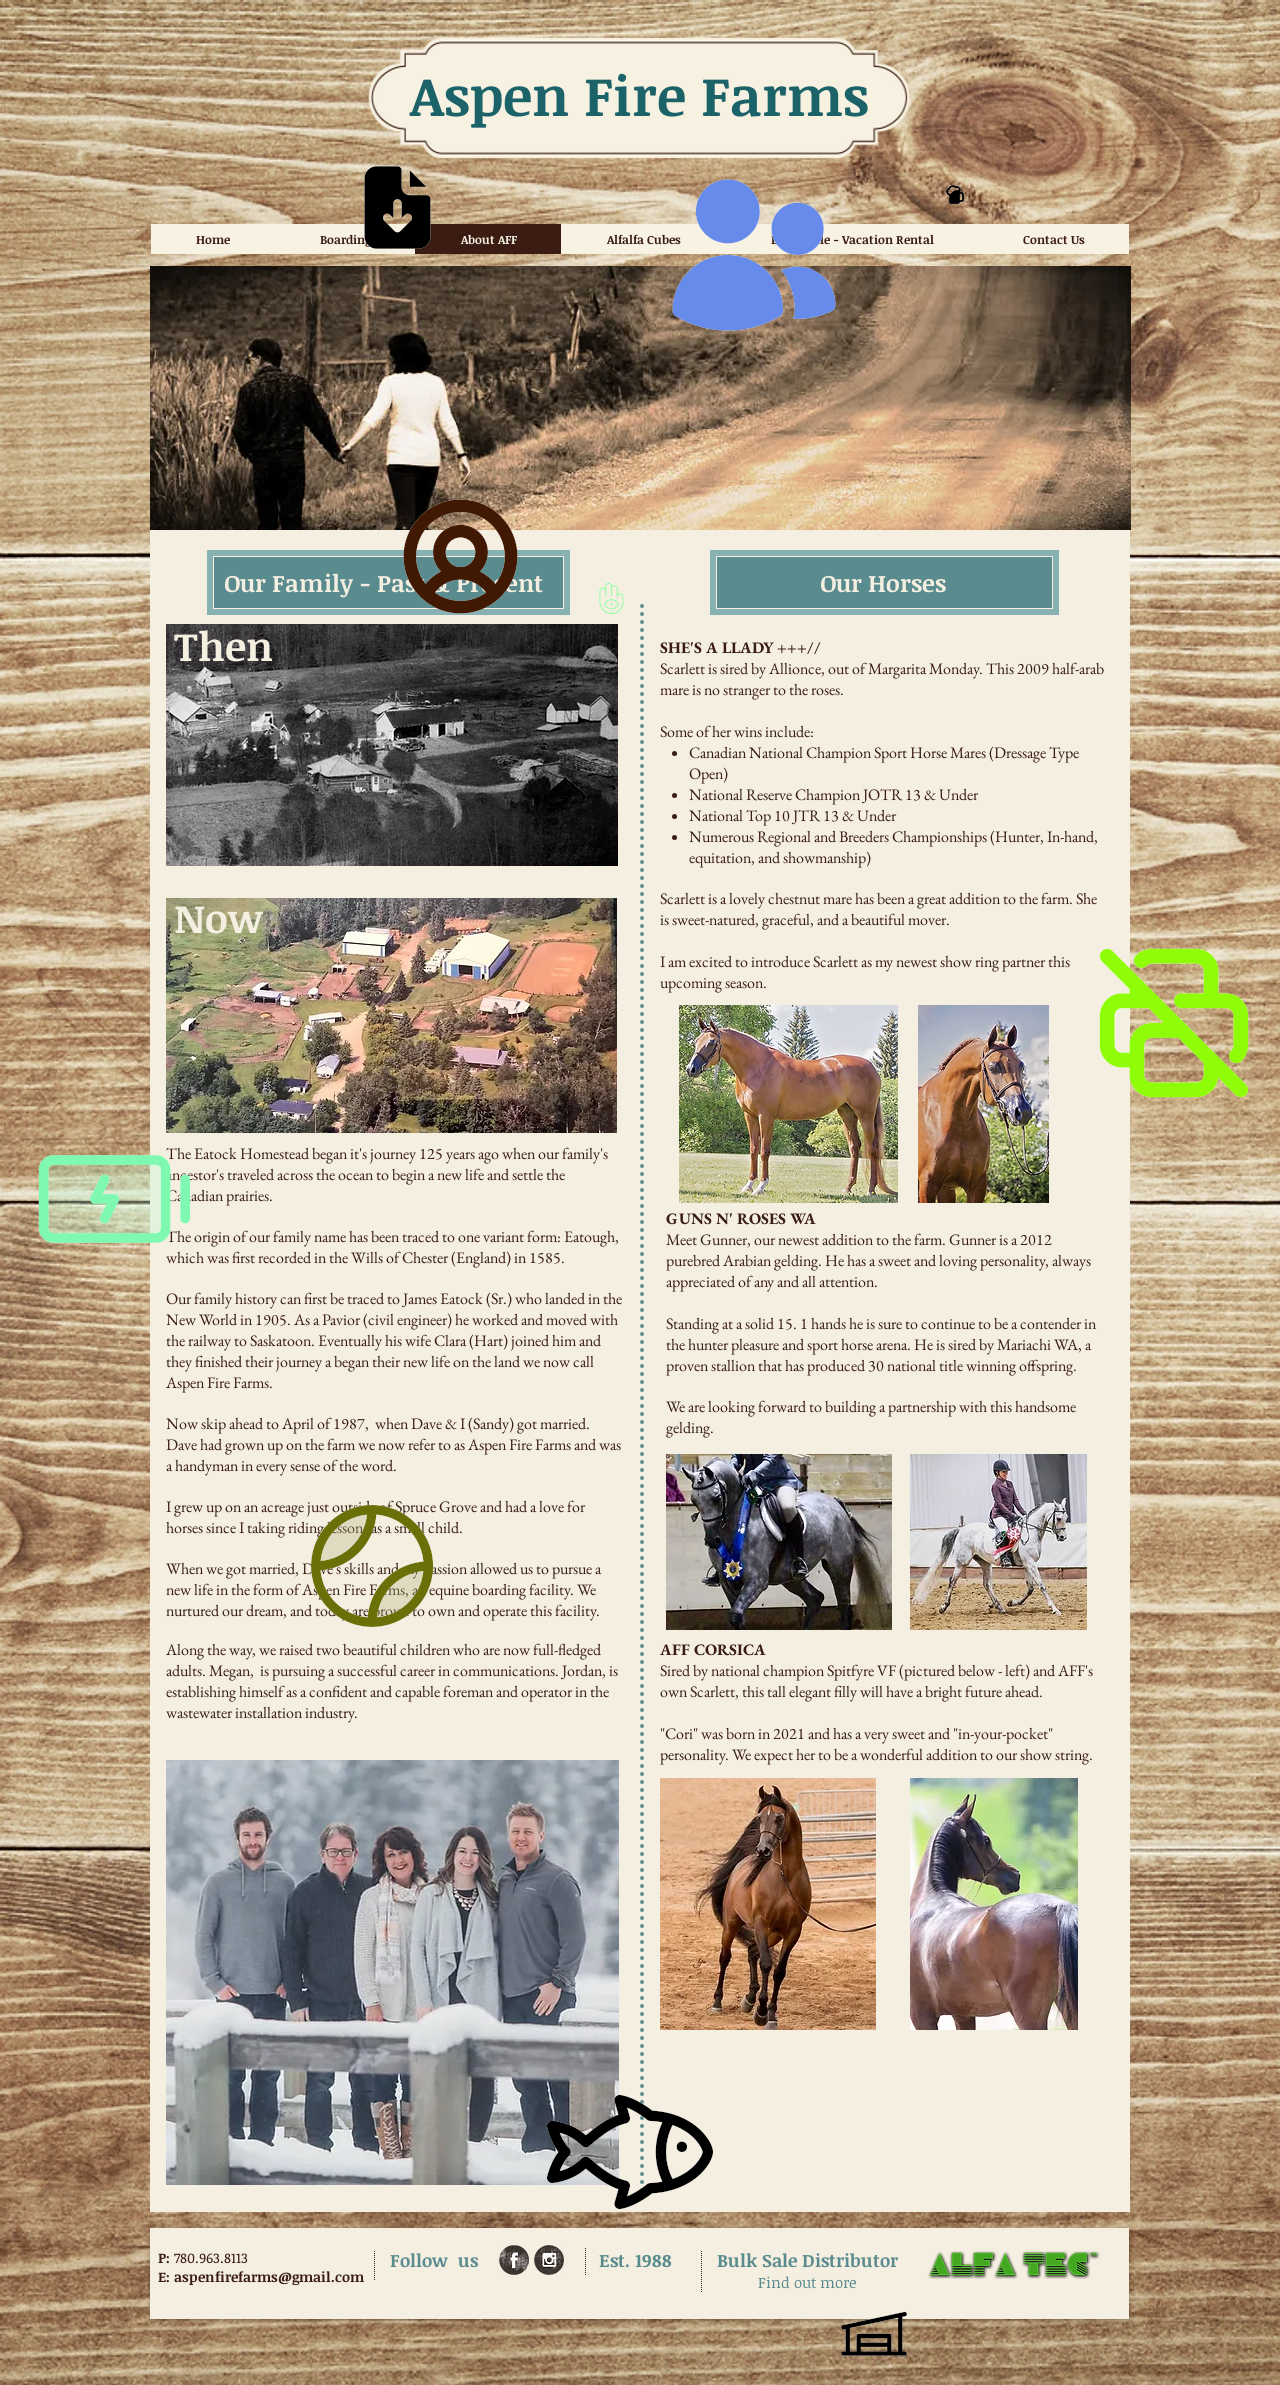  I want to click on indicates device is currently charging, so click(112, 1199).